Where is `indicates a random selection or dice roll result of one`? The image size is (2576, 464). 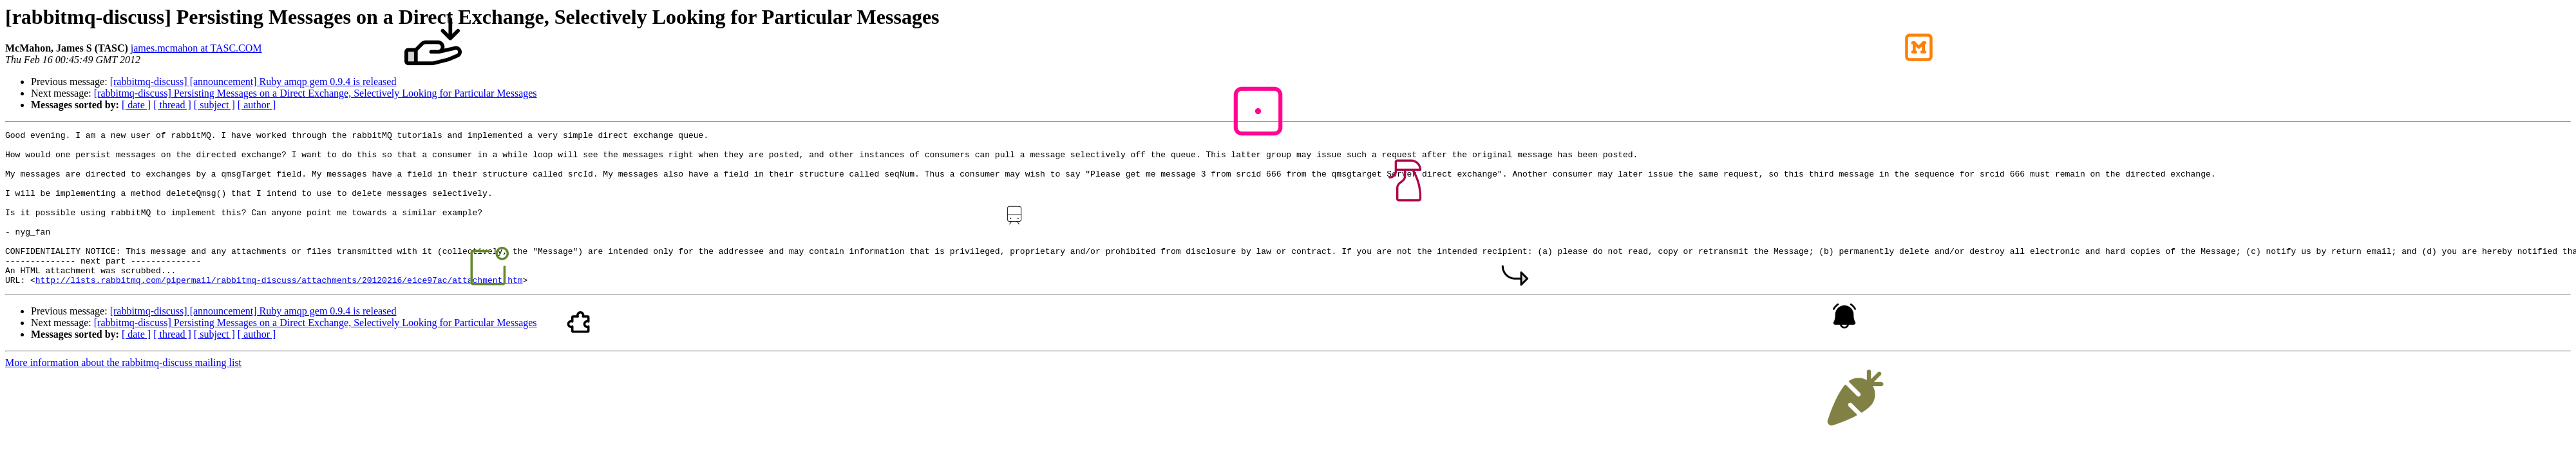
indicates a random selection or dice roll result of one is located at coordinates (1258, 111).